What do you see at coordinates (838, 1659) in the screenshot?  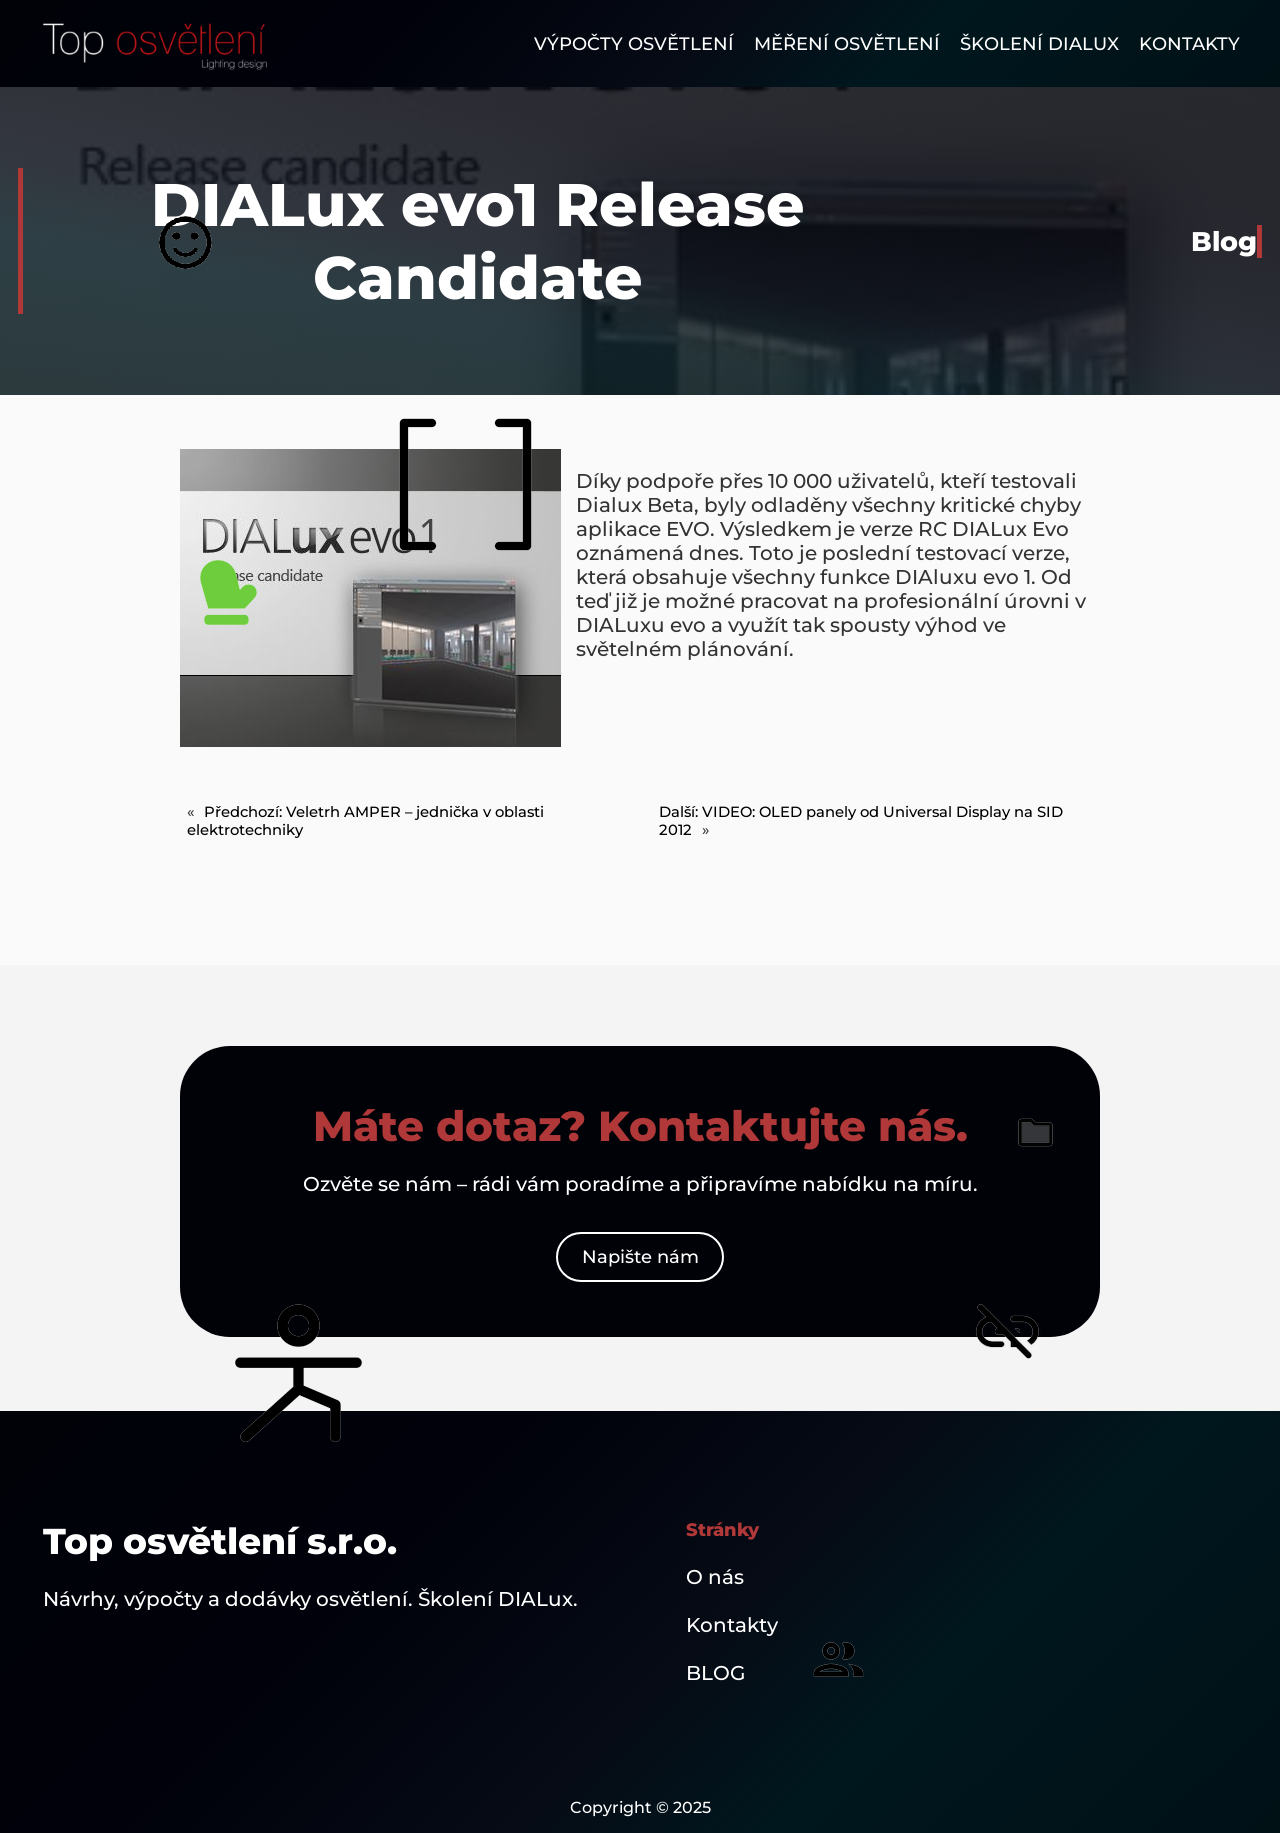 I see `view group members` at bounding box center [838, 1659].